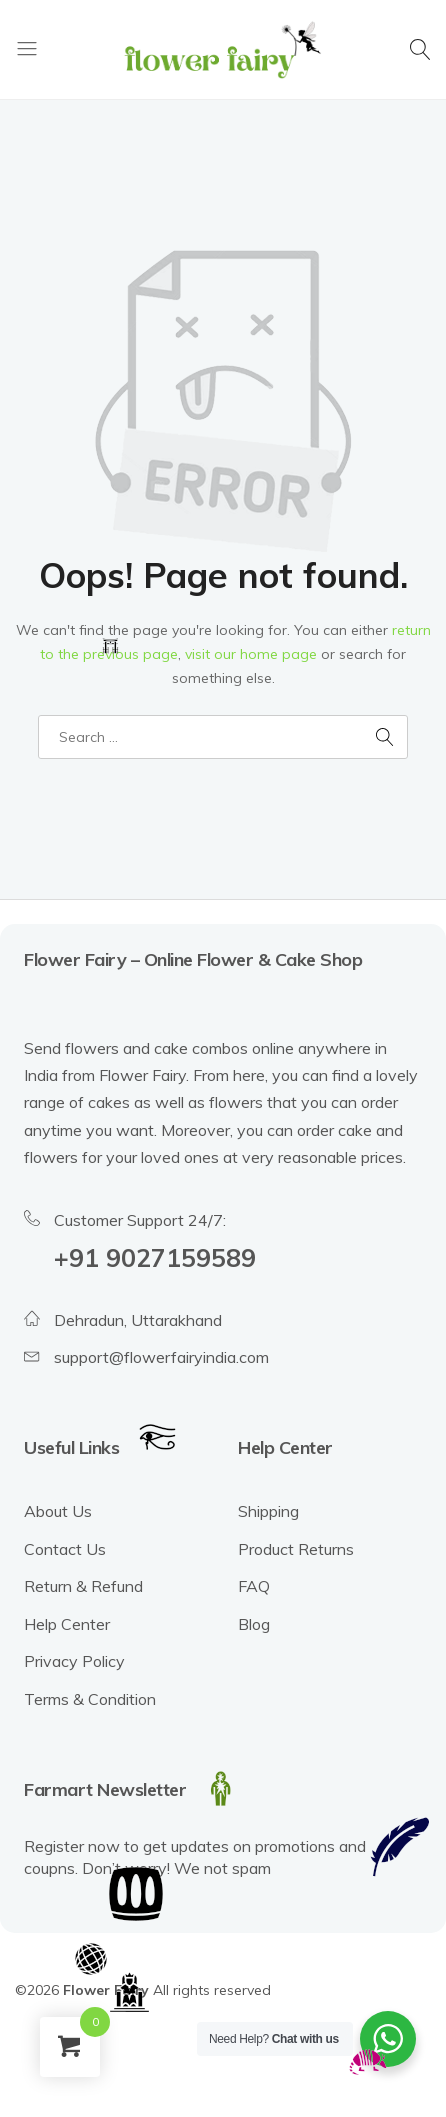 The height and width of the screenshot is (2117, 446). I want to click on access Egyptian or mythology-themed content, so click(157, 1436).